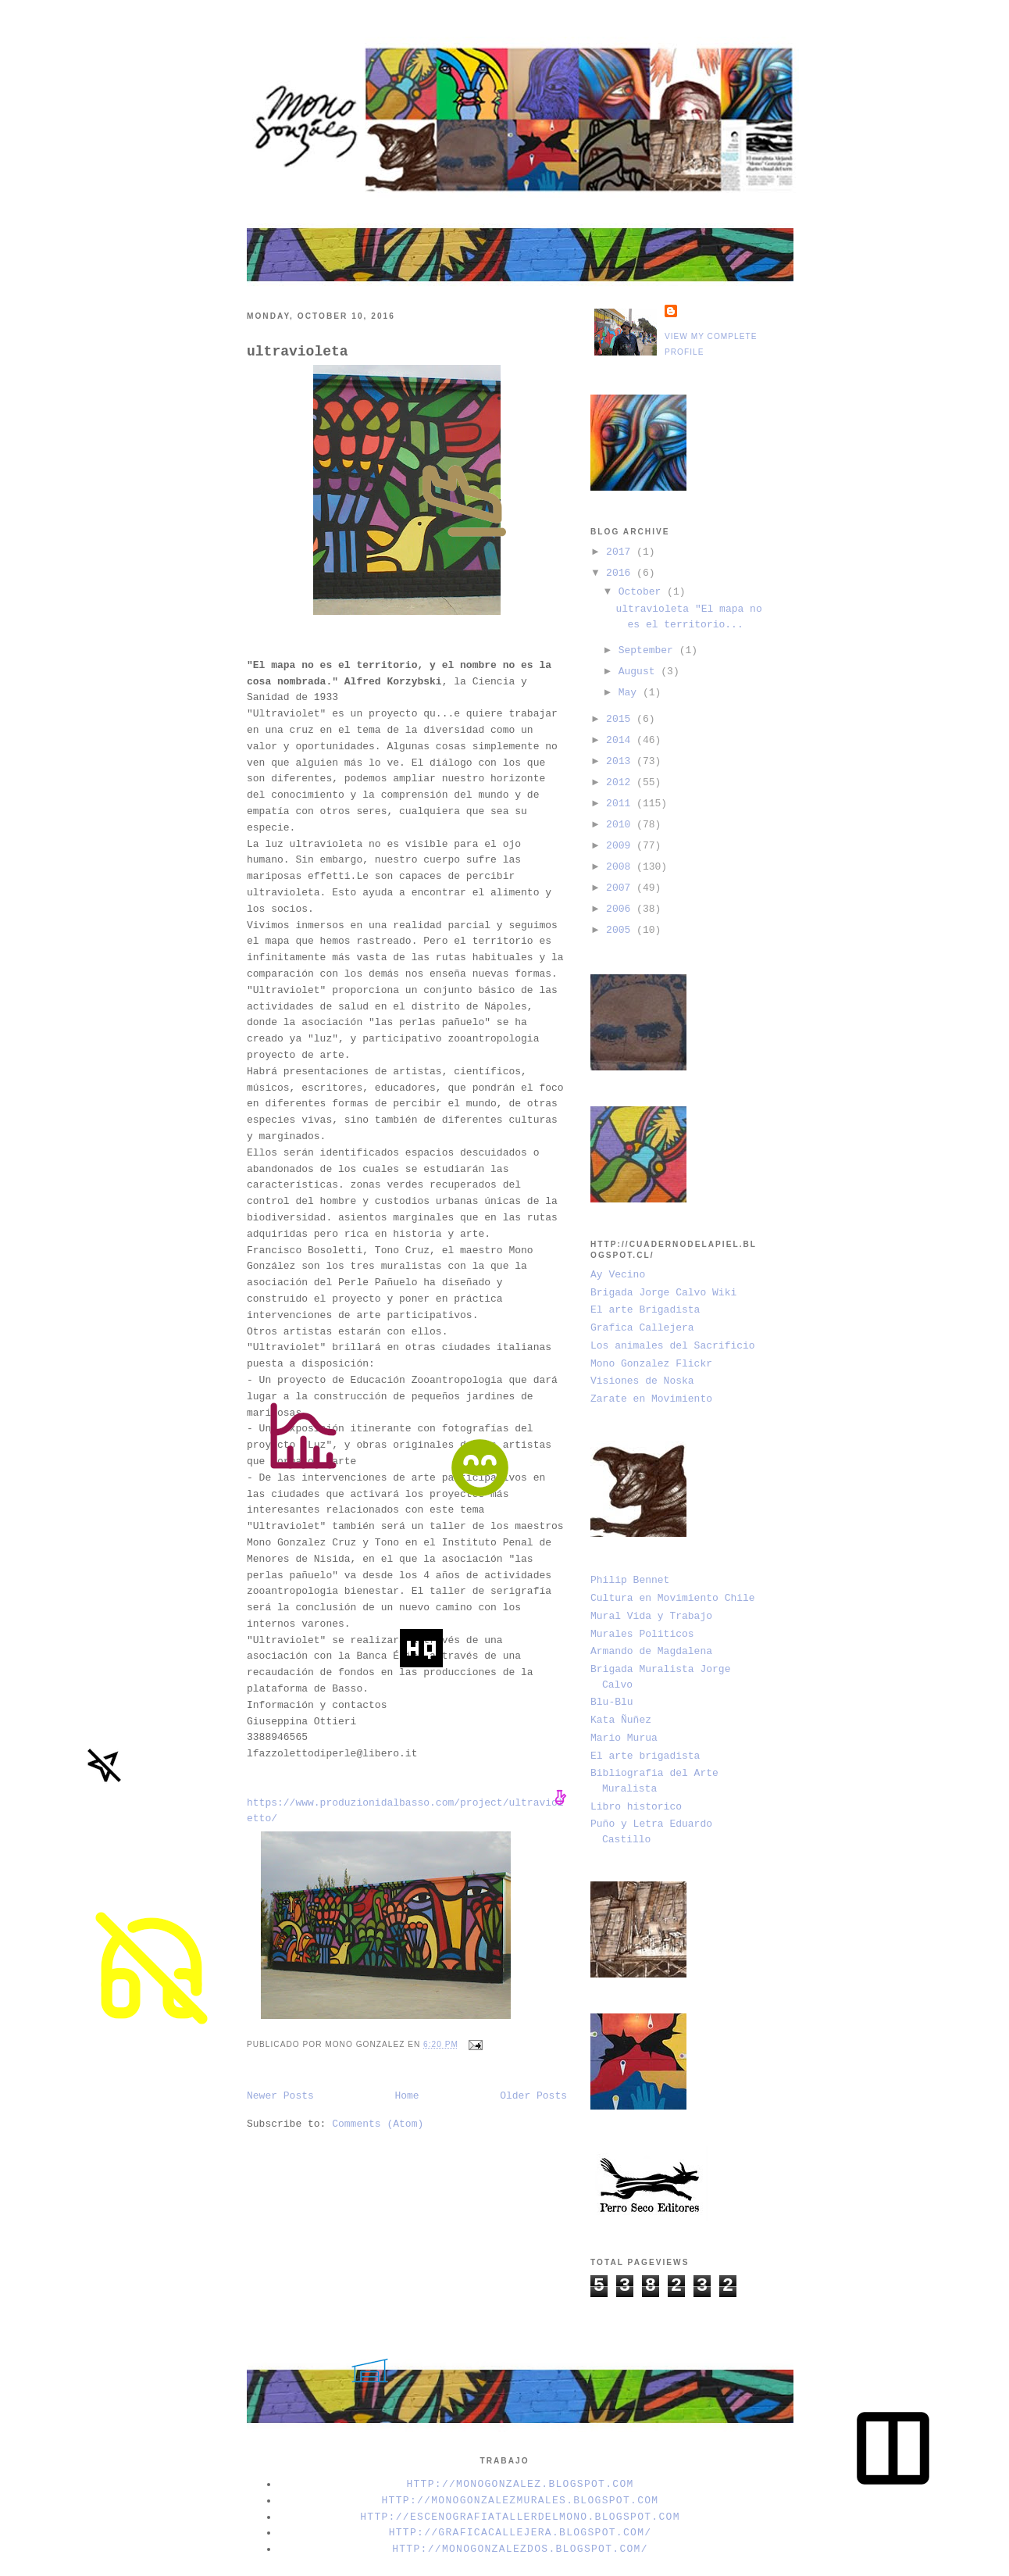 Image resolution: width=1009 pixels, height=2576 pixels. Describe the element at coordinates (369, 2371) in the screenshot. I see `access warehouse or storage management` at that location.